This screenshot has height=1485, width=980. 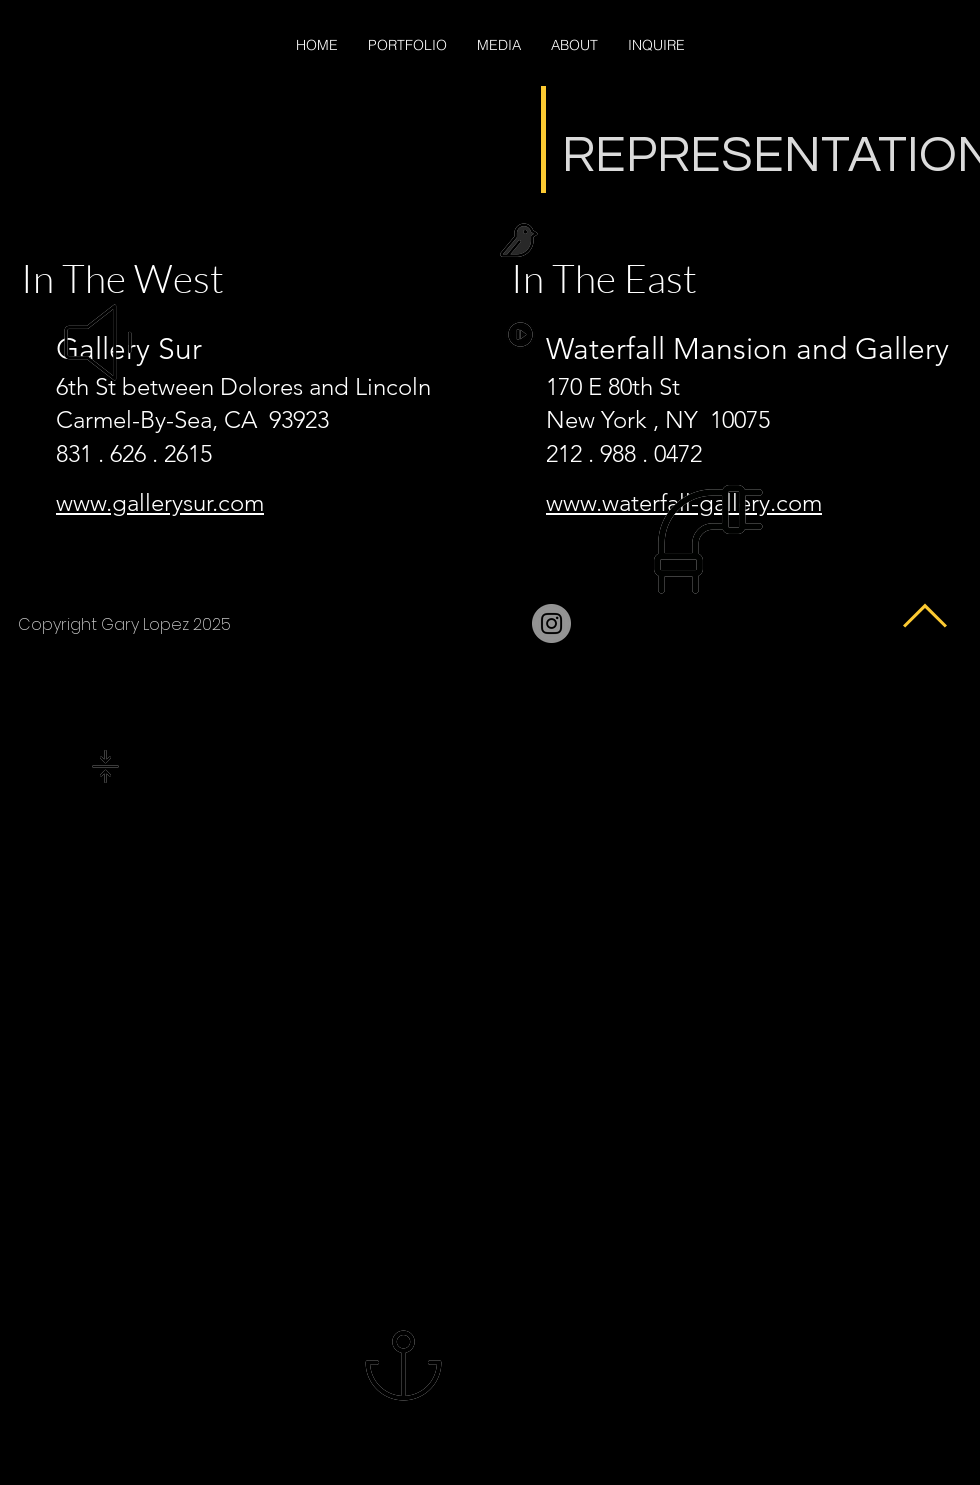 I want to click on adjust volume to low level, so click(x=102, y=342).